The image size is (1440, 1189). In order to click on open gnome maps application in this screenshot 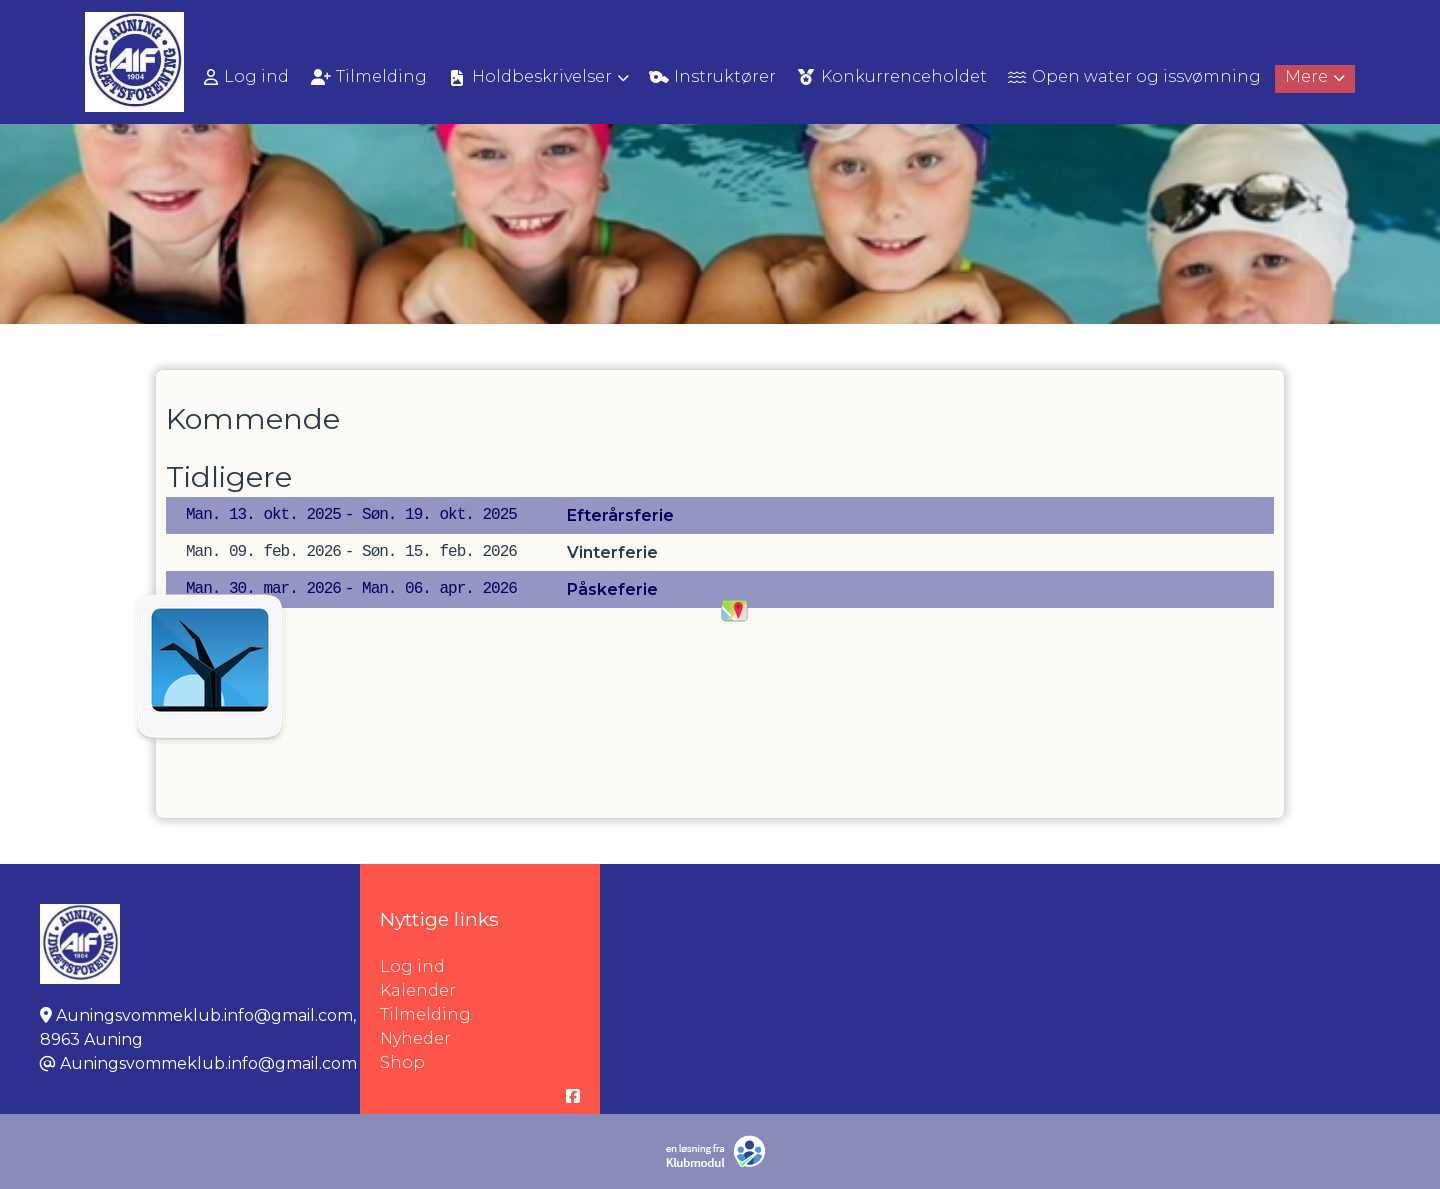, I will do `click(734, 610)`.